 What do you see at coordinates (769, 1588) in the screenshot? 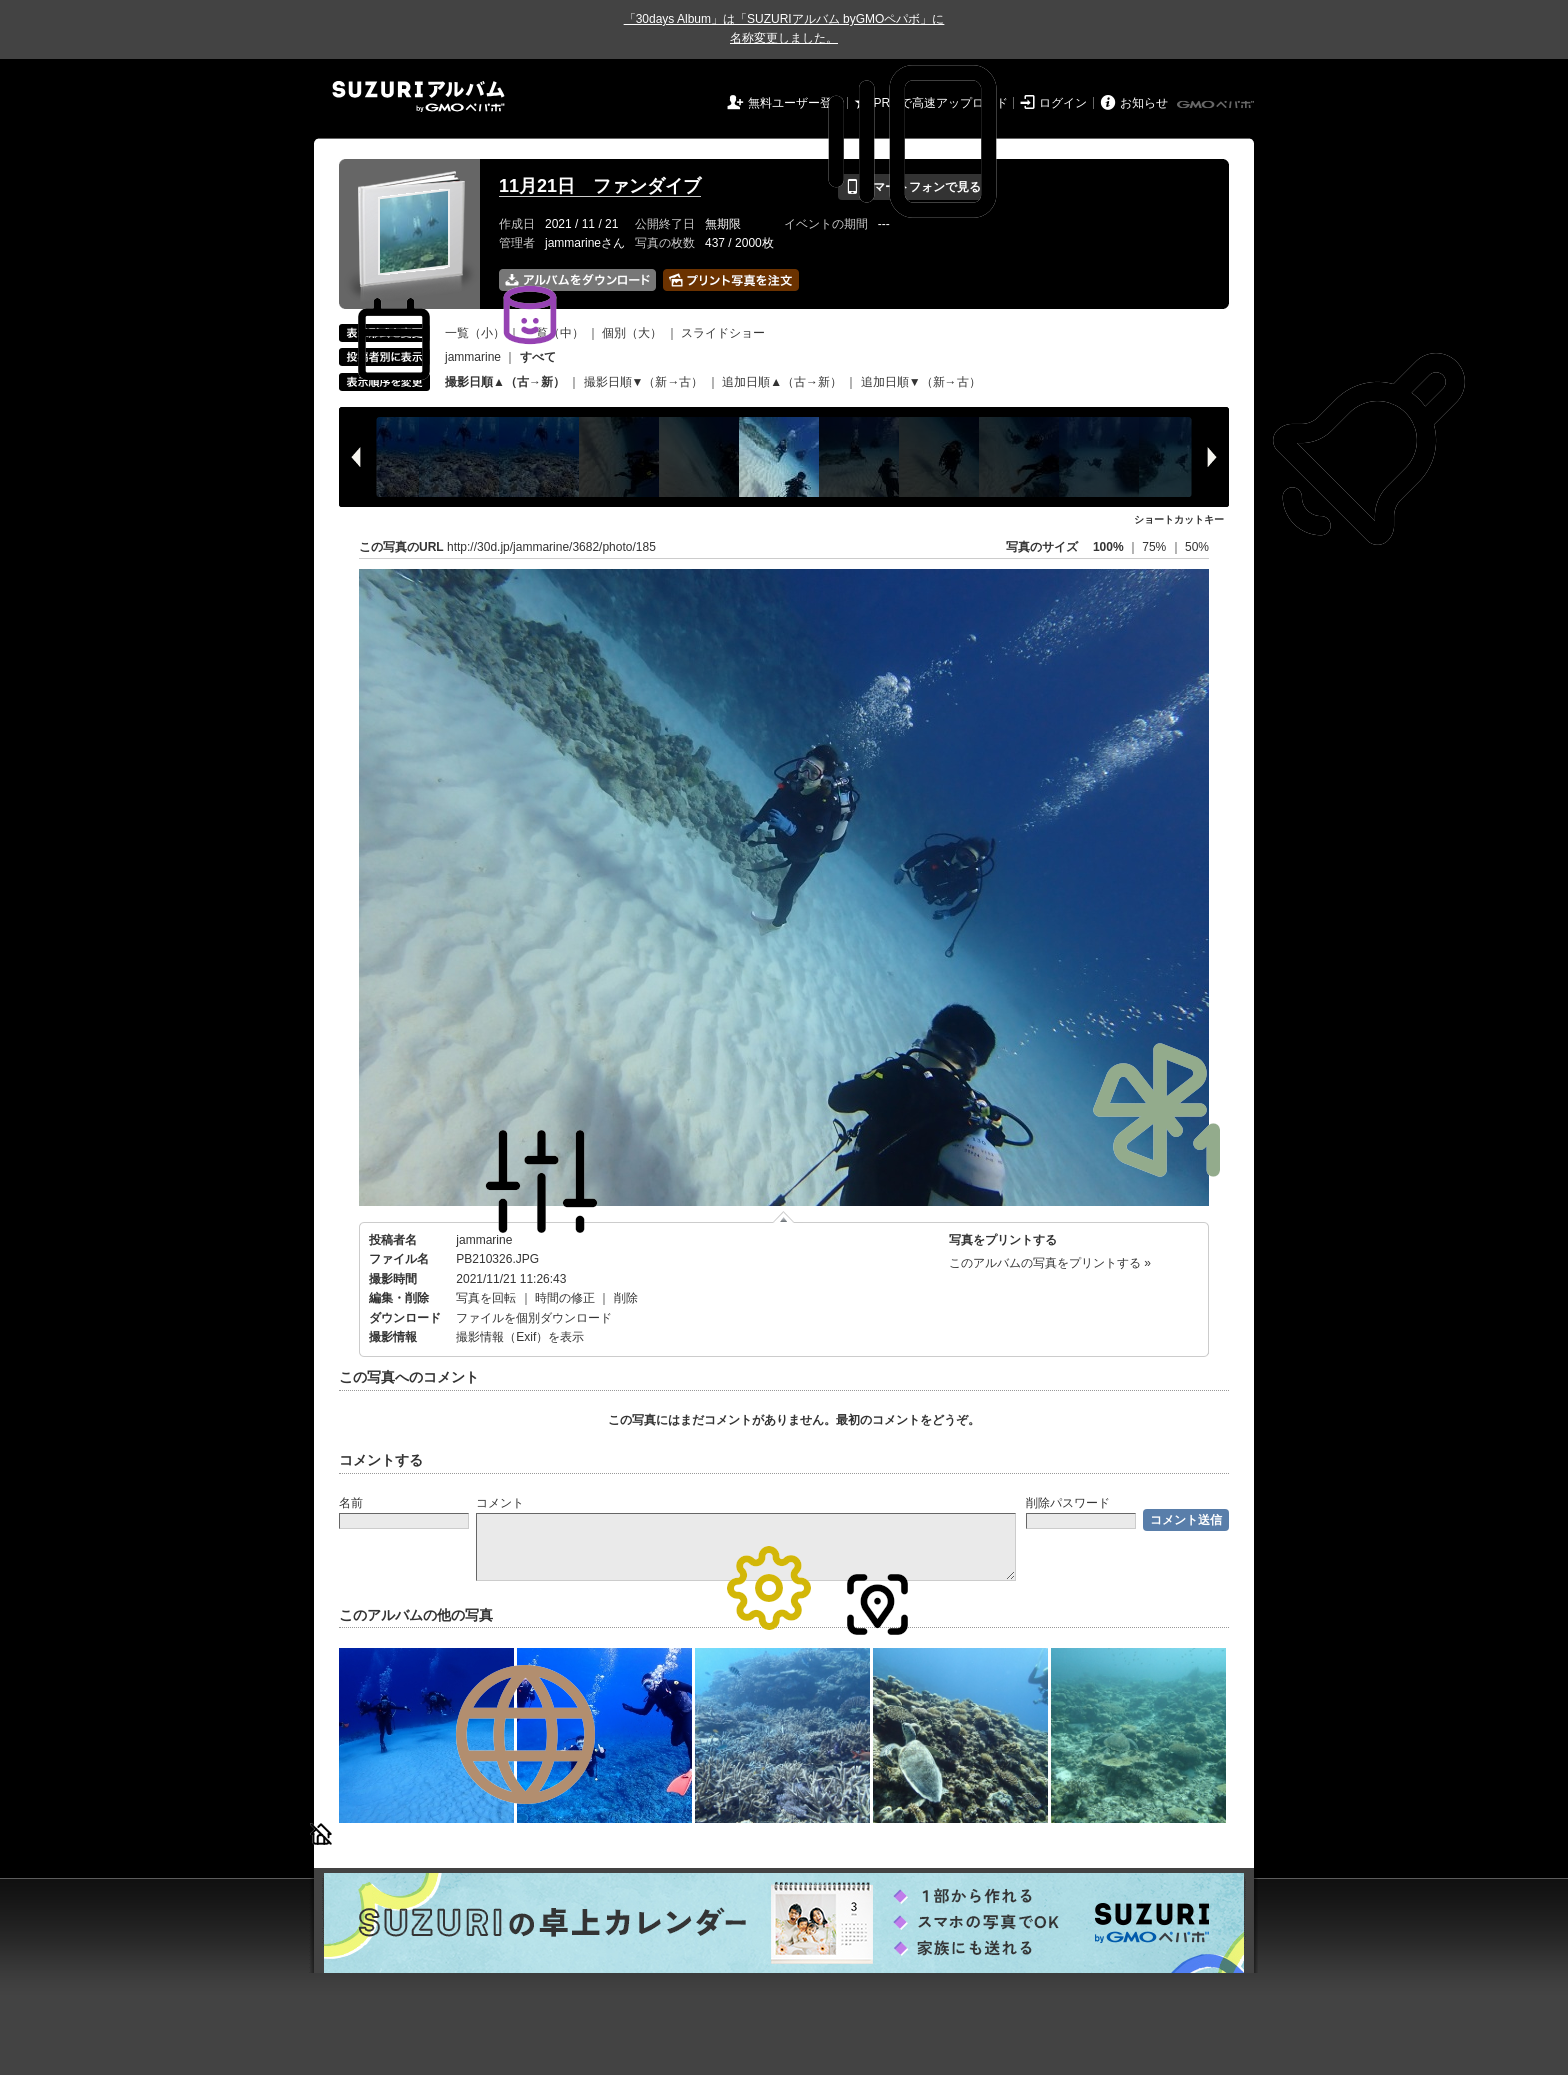
I see `access app settings and preferences` at bounding box center [769, 1588].